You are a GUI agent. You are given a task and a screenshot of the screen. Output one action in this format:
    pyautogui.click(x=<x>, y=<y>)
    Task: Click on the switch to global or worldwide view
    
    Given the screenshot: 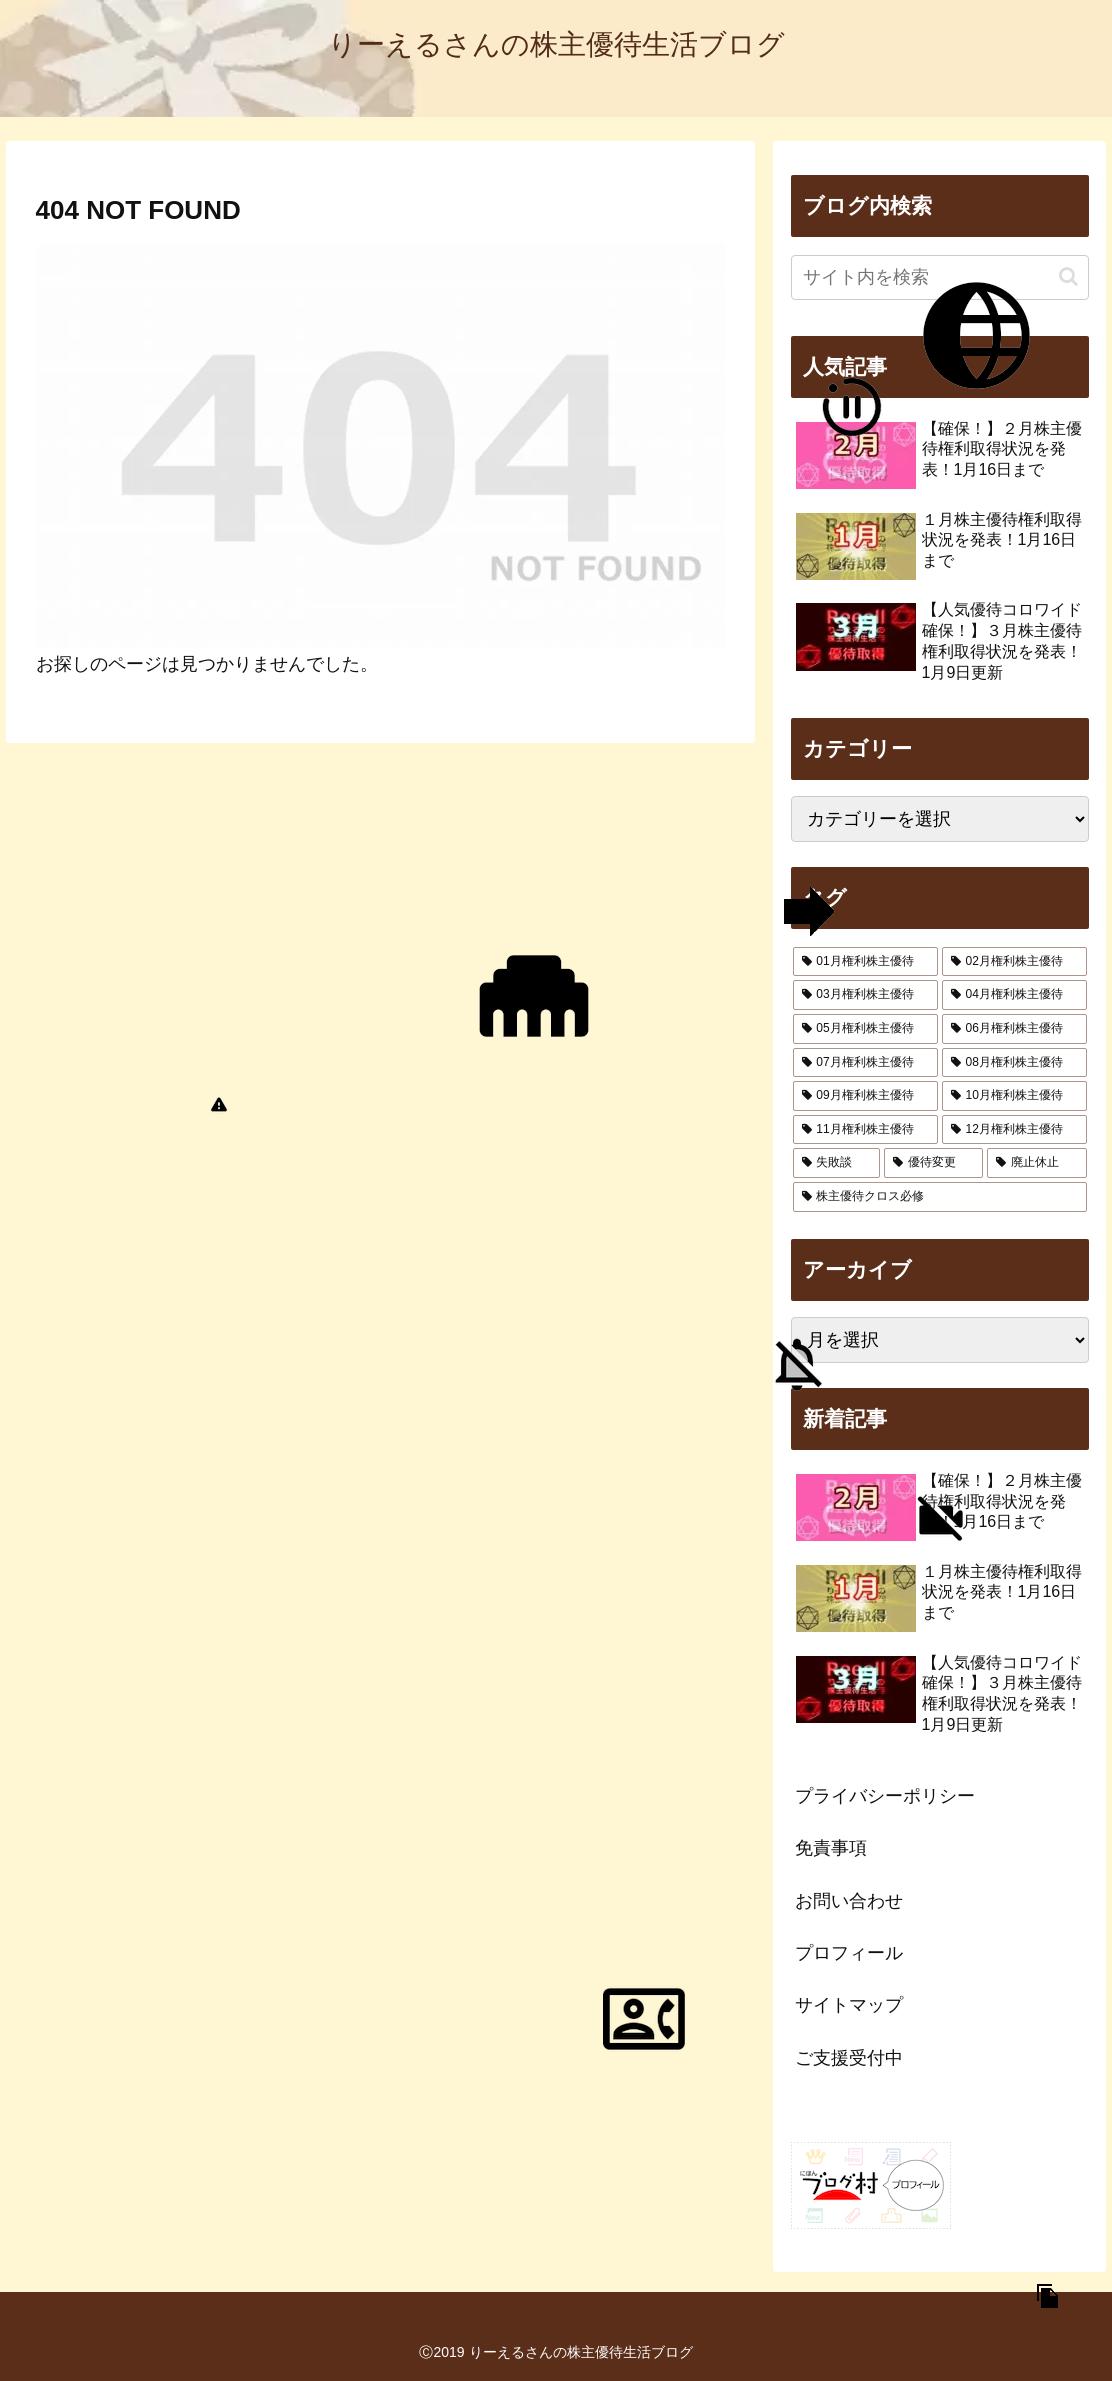 What is the action you would take?
    pyautogui.click(x=976, y=335)
    